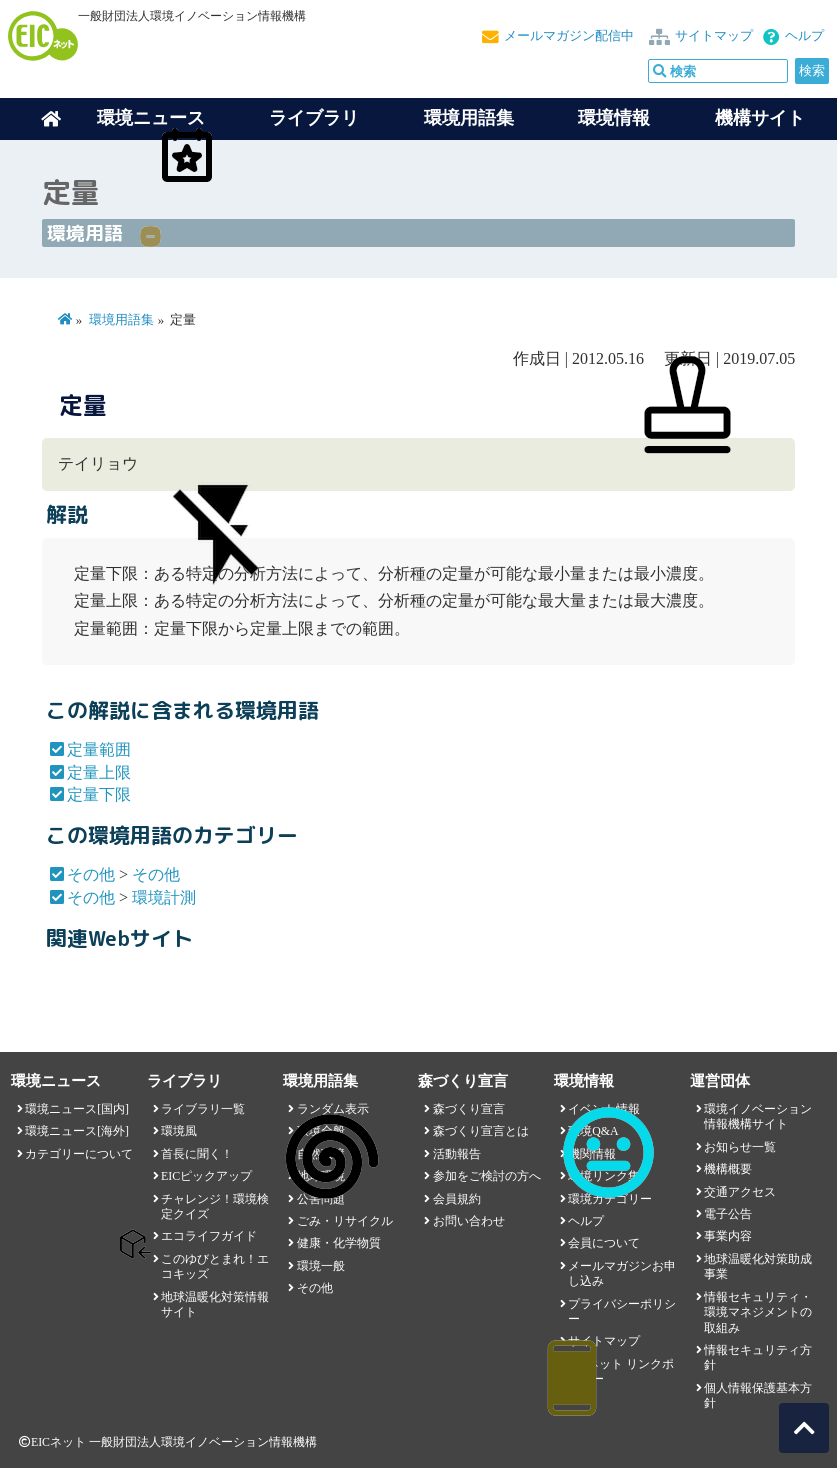 This screenshot has height=1468, width=837. Describe the element at coordinates (608, 1152) in the screenshot. I see `rate your experience as neutral` at that location.